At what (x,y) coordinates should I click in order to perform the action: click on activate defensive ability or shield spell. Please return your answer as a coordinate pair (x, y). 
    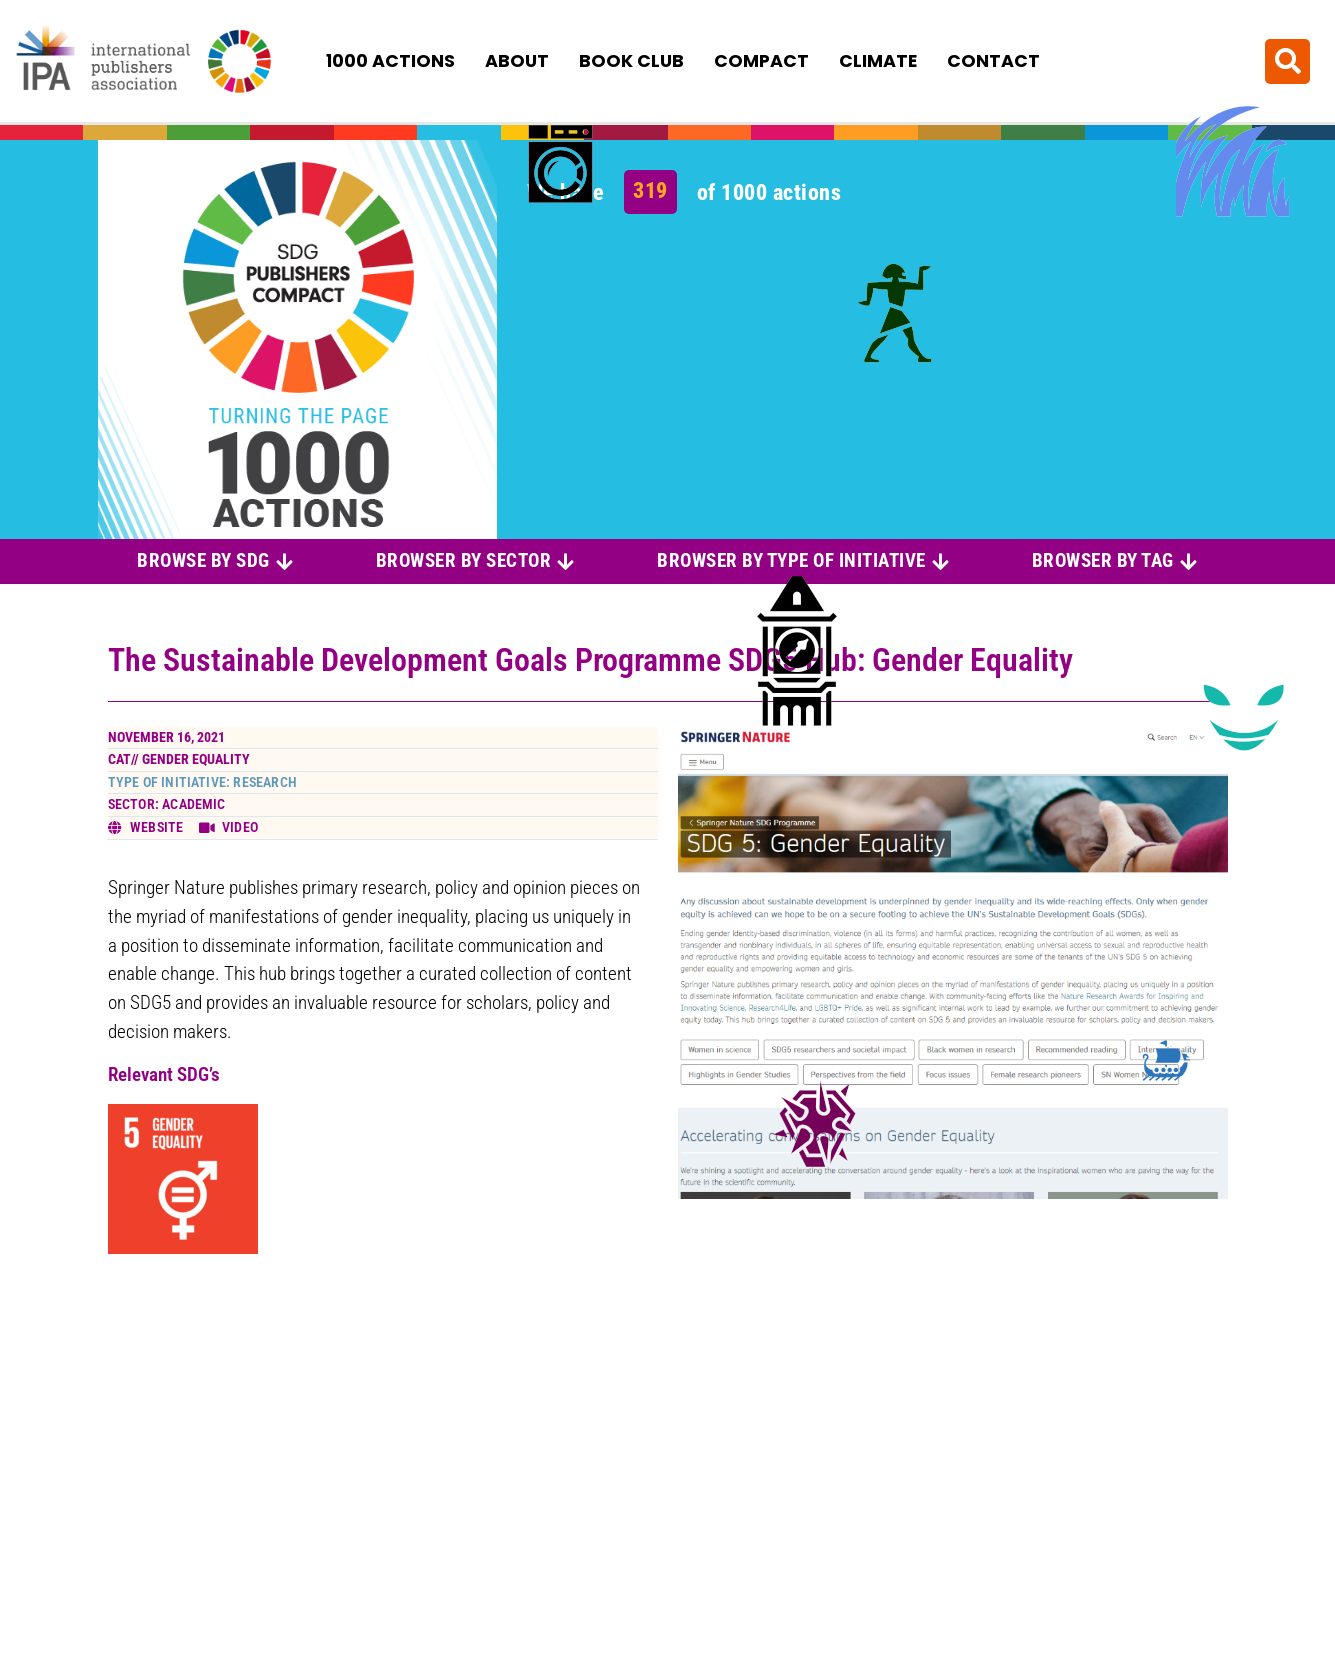
    Looking at the image, I should click on (817, 1125).